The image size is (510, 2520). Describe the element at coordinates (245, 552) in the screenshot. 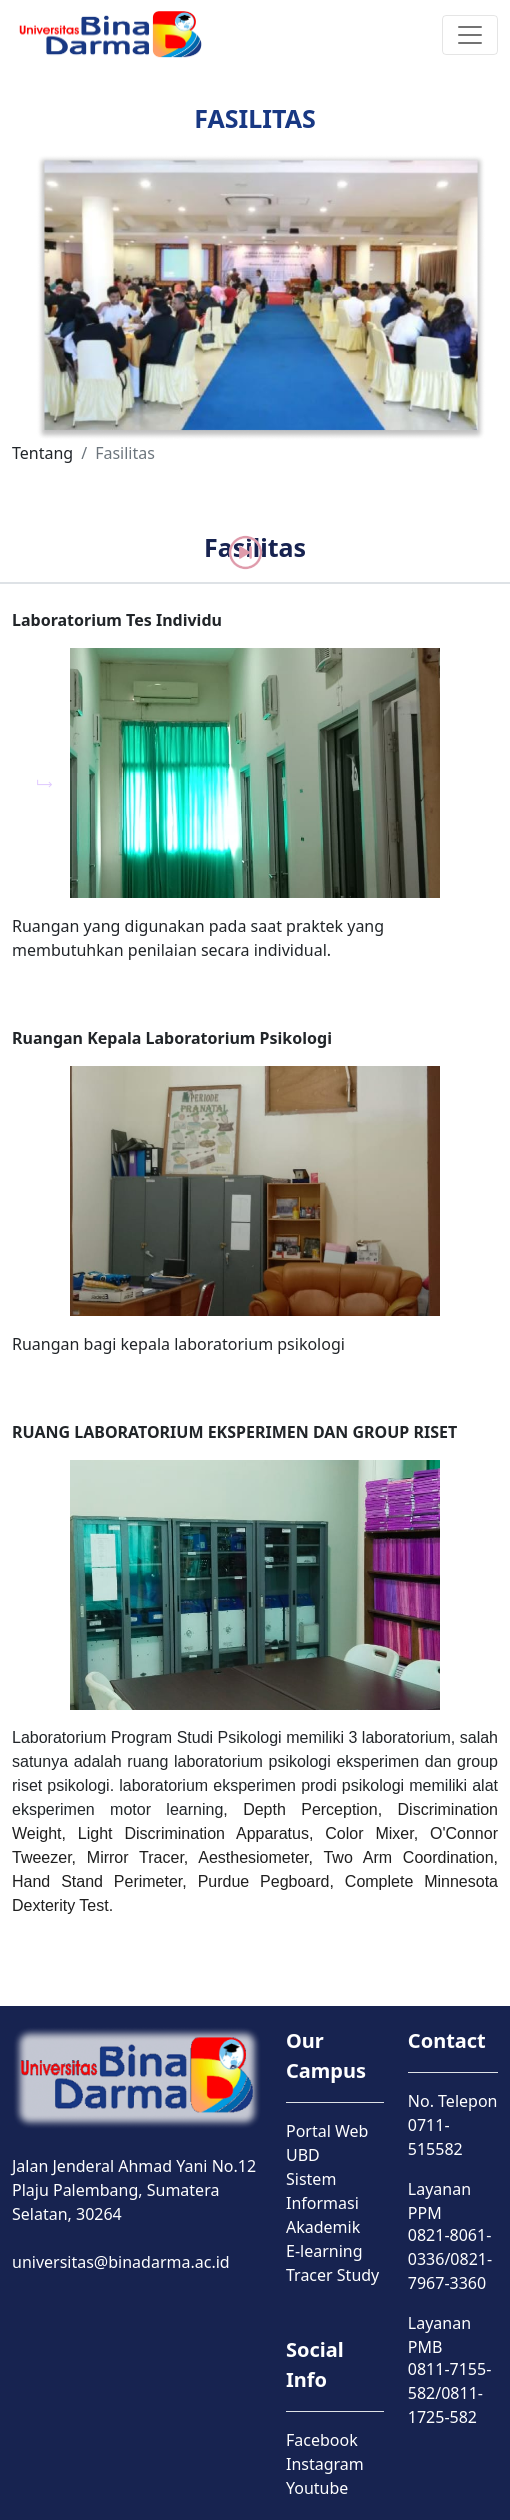

I see `skip to the next track` at that location.